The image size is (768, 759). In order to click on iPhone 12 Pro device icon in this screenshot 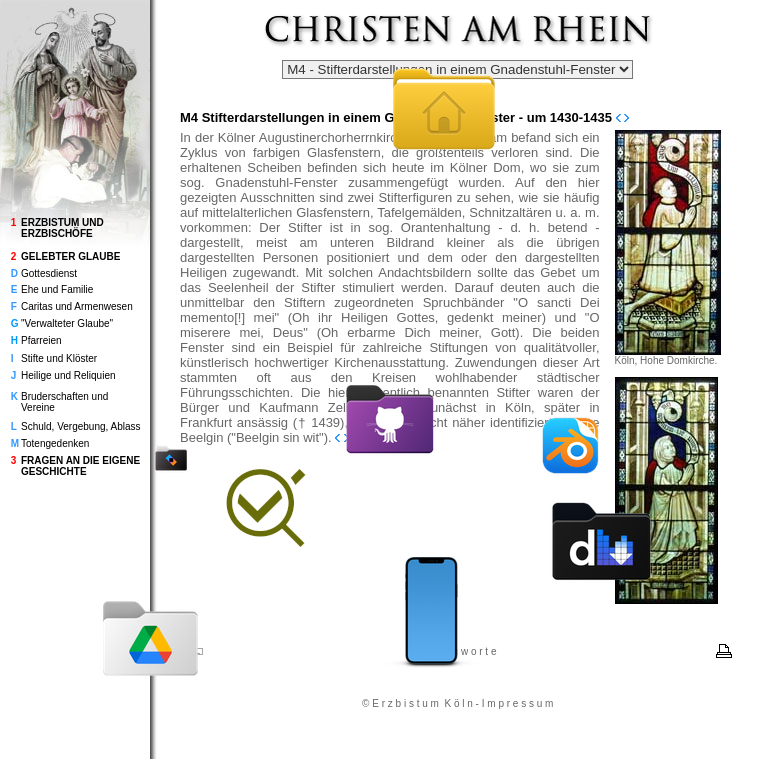, I will do `click(431, 612)`.